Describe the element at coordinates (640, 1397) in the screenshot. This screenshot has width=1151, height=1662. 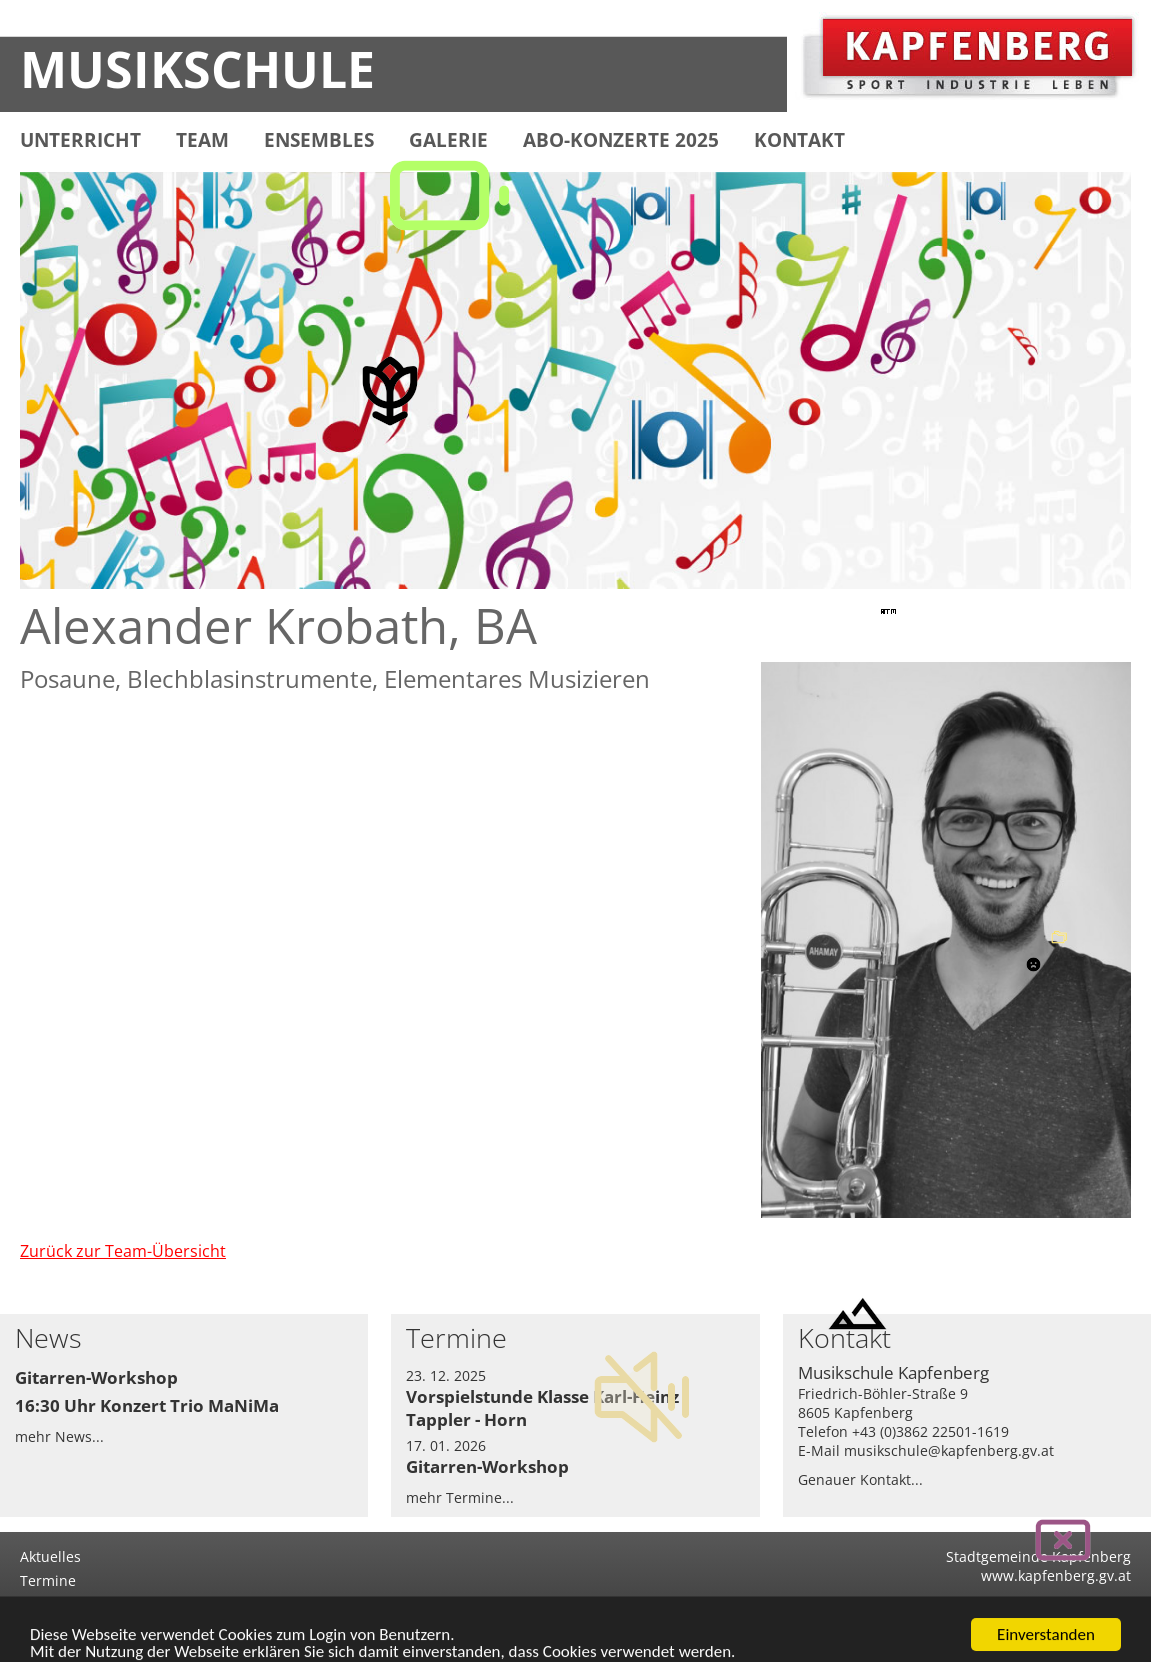
I see `mute audio or sound` at that location.